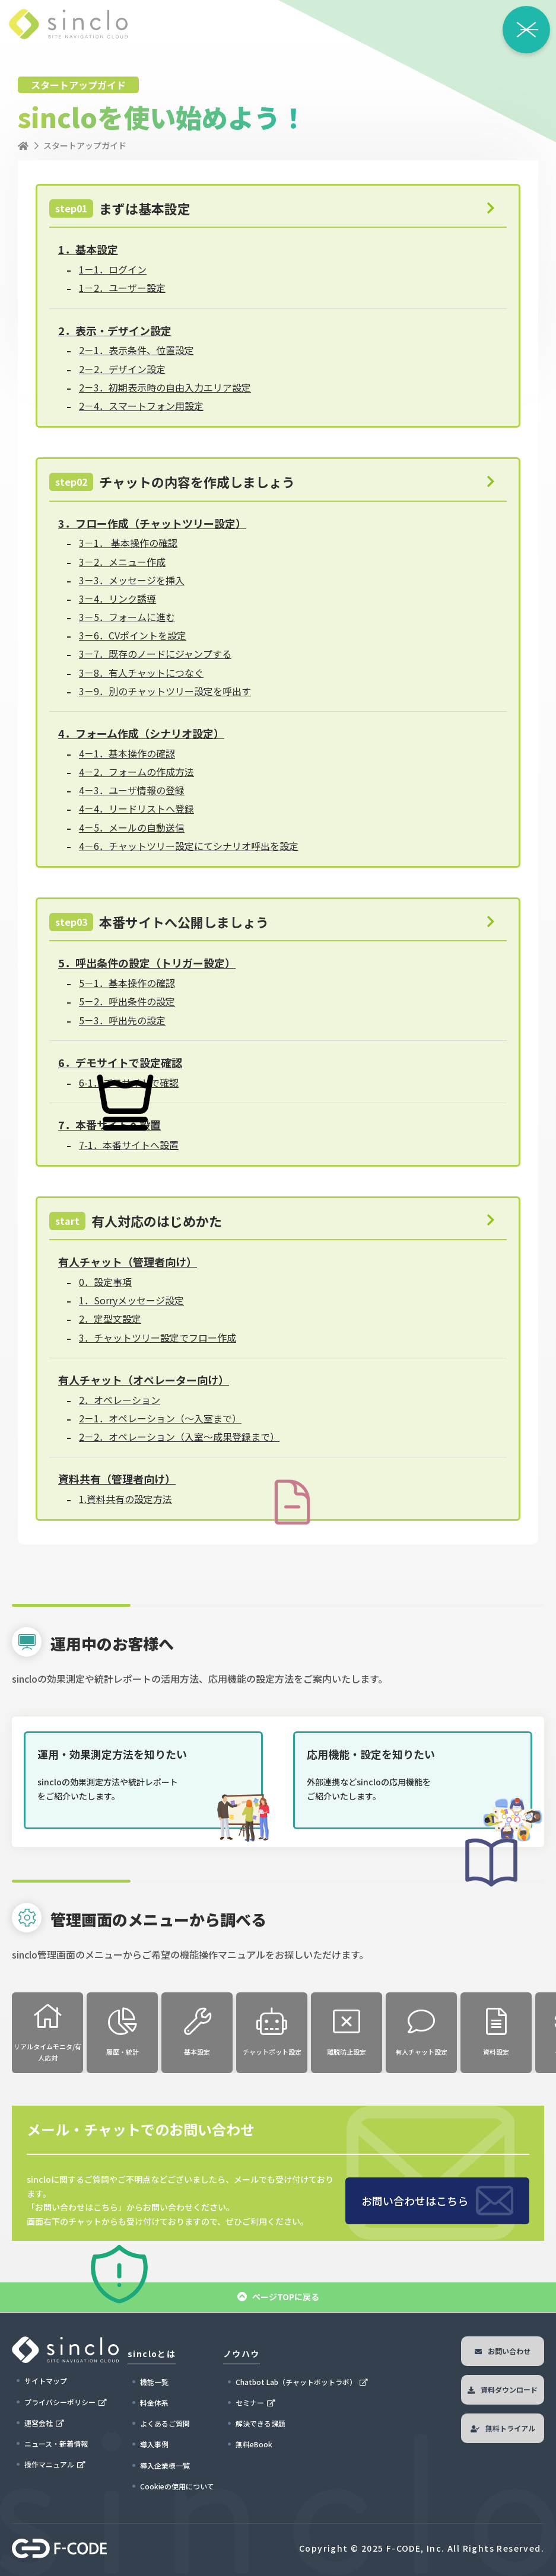 This screenshot has width=556, height=2576. I want to click on open reading mode or e-reader, so click(491, 1862).